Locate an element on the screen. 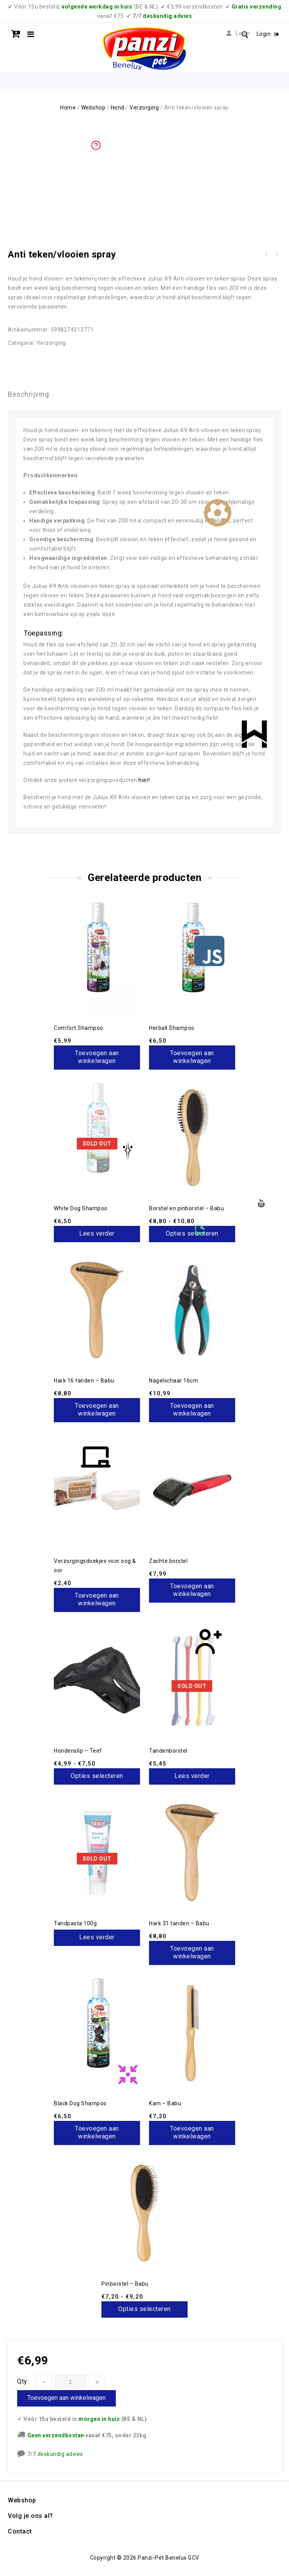 This screenshot has width=289, height=2576. nutritionix logo is located at coordinates (261, 1203).